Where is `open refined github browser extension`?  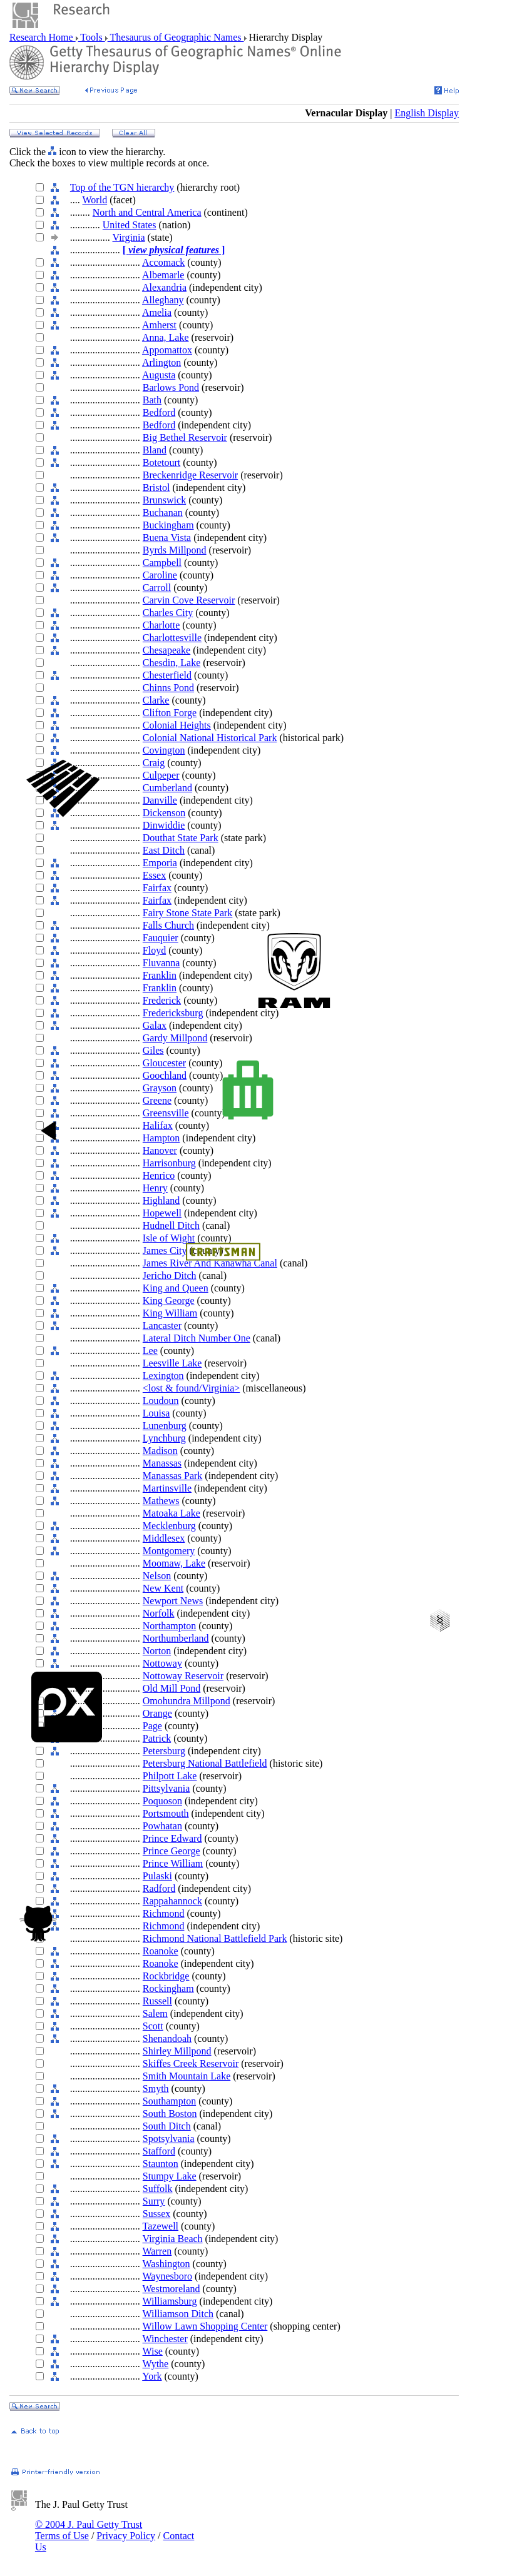
open refined github browser extension is located at coordinates (38, 1924).